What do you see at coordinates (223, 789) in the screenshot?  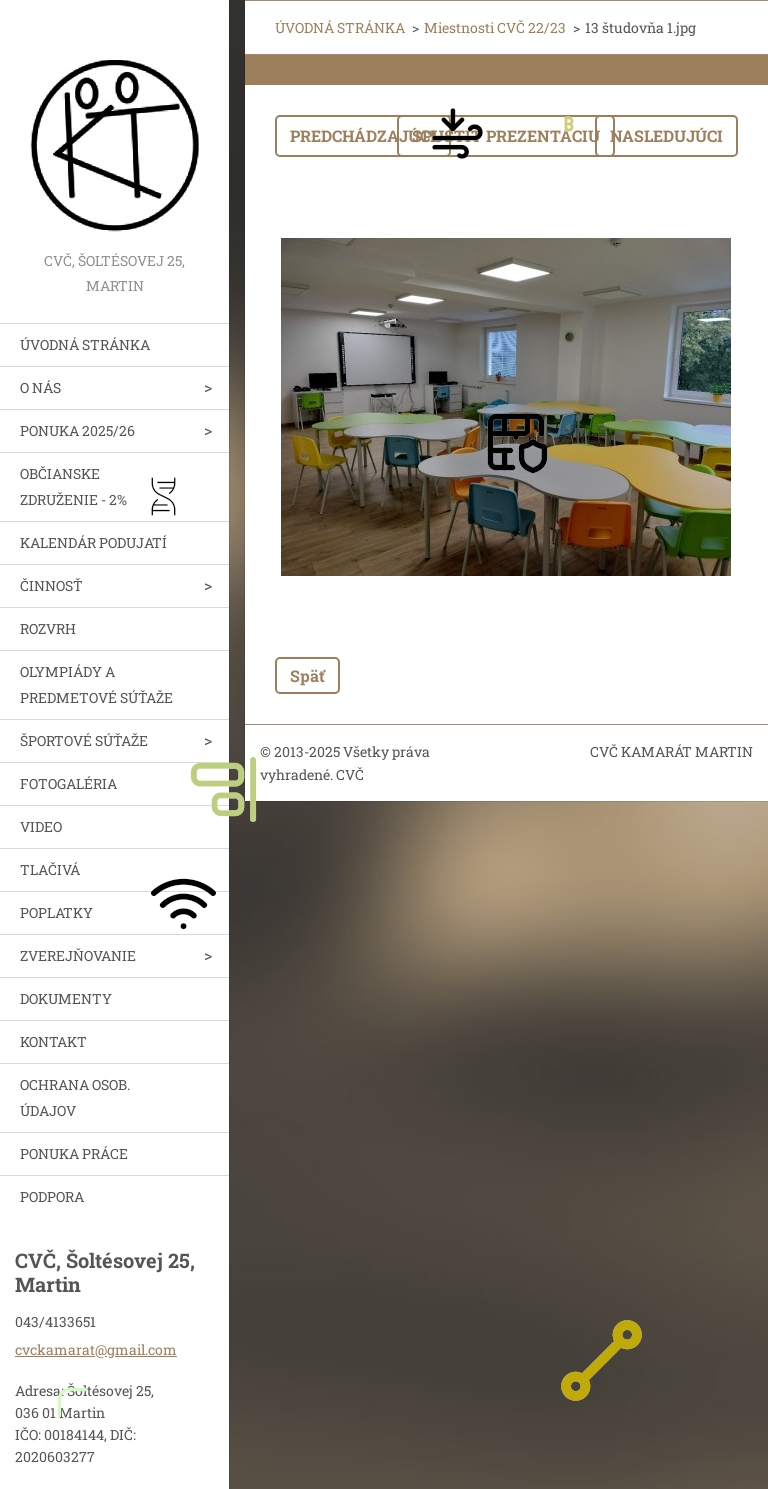 I see `align items to the bottom edge` at bounding box center [223, 789].